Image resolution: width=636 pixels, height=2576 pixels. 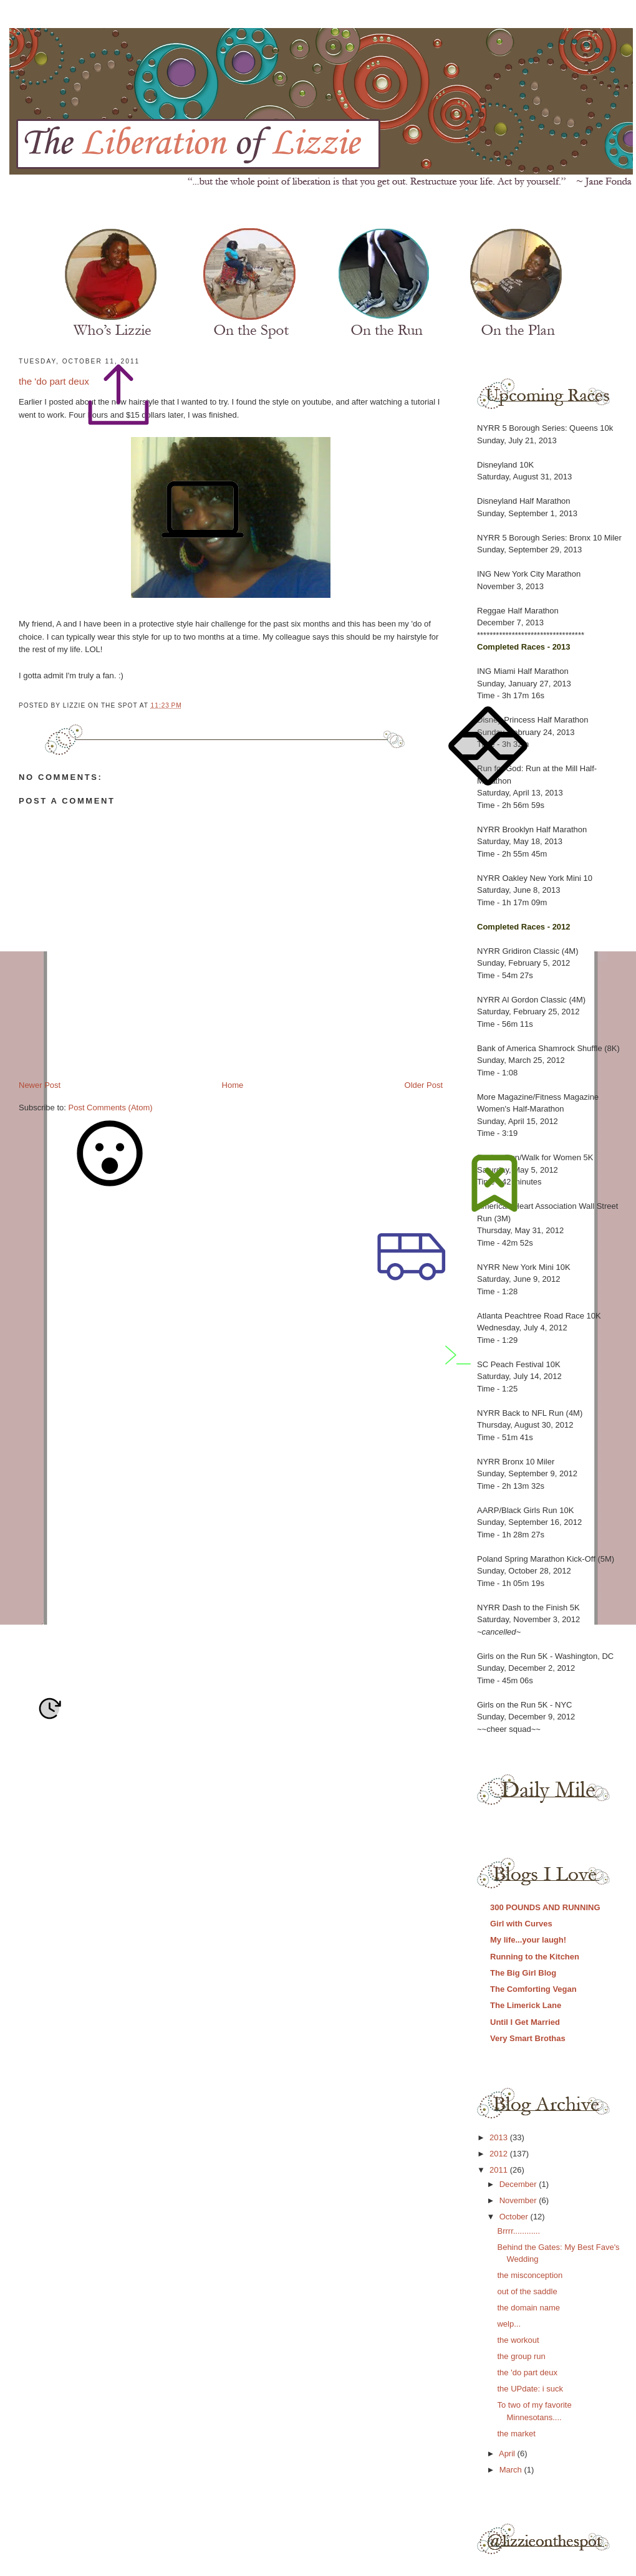 What do you see at coordinates (49, 1708) in the screenshot?
I see `redo or restore to a previous state` at bounding box center [49, 1708].